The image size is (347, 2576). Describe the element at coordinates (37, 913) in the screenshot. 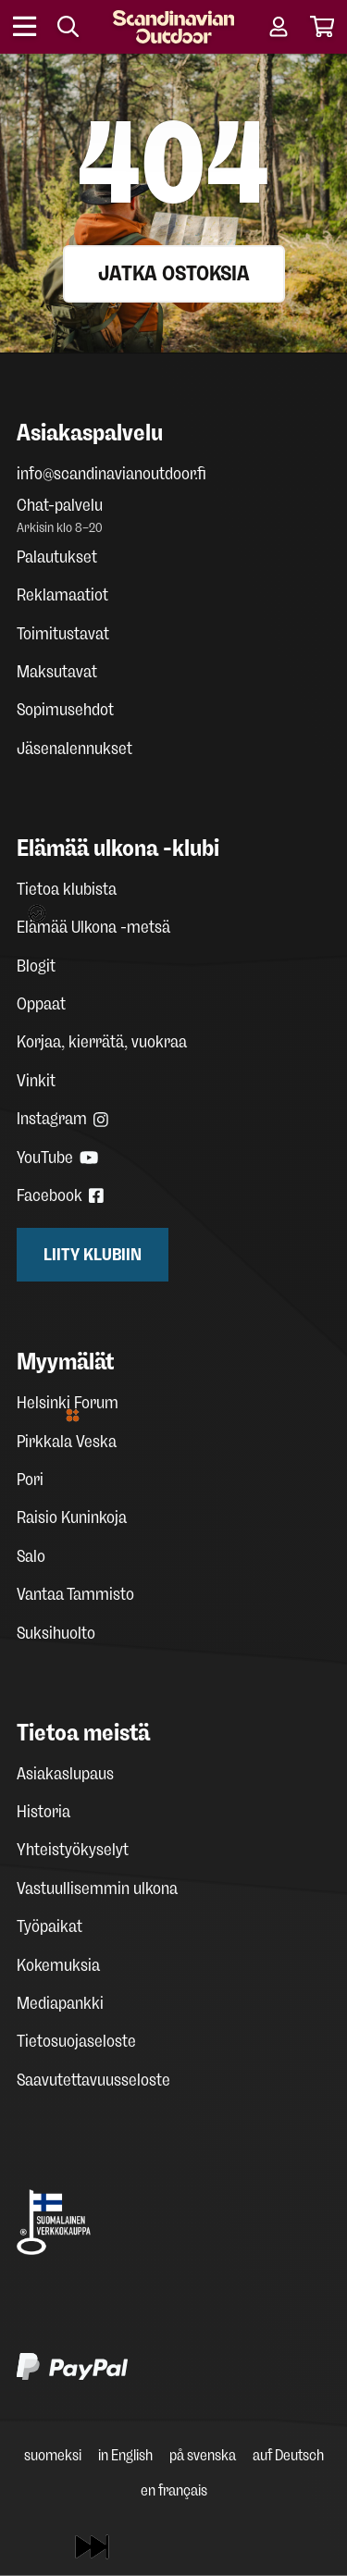

I see `view financial performance or fund growth` at that location.